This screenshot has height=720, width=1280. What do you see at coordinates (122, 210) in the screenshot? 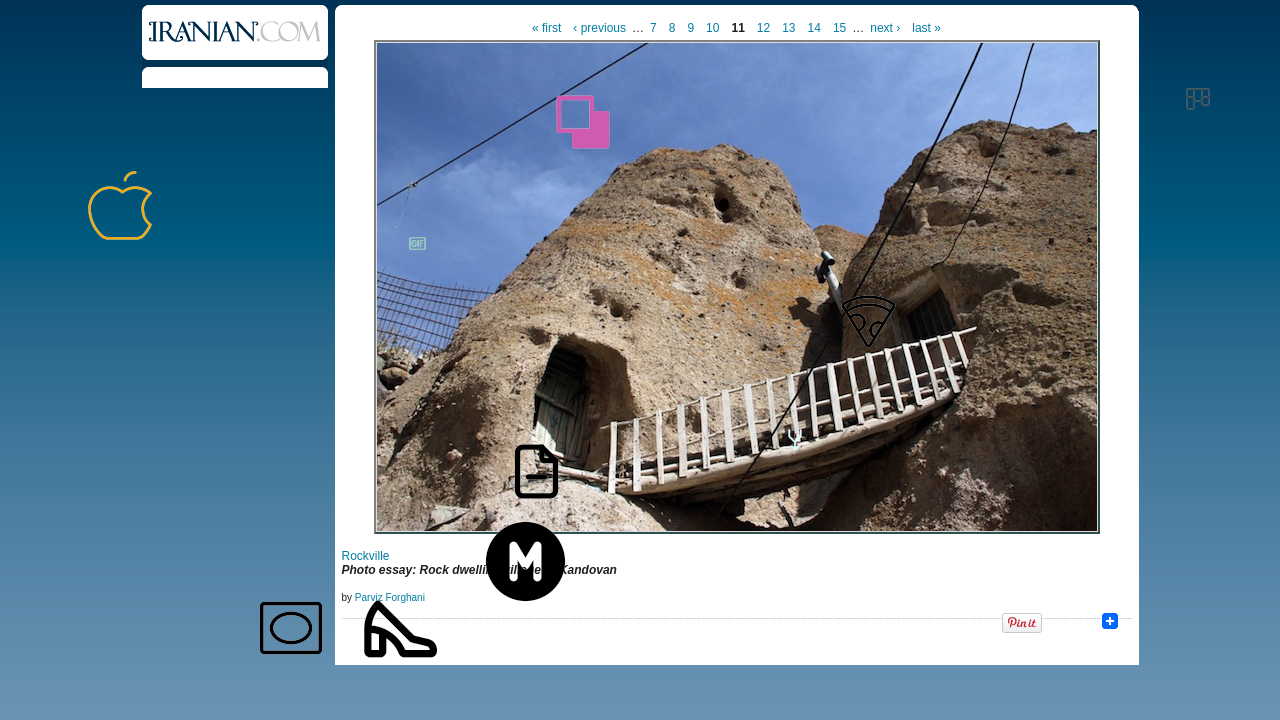
I see `indicates Apple device or iOS compatibility` at bounding box center [122, 210].